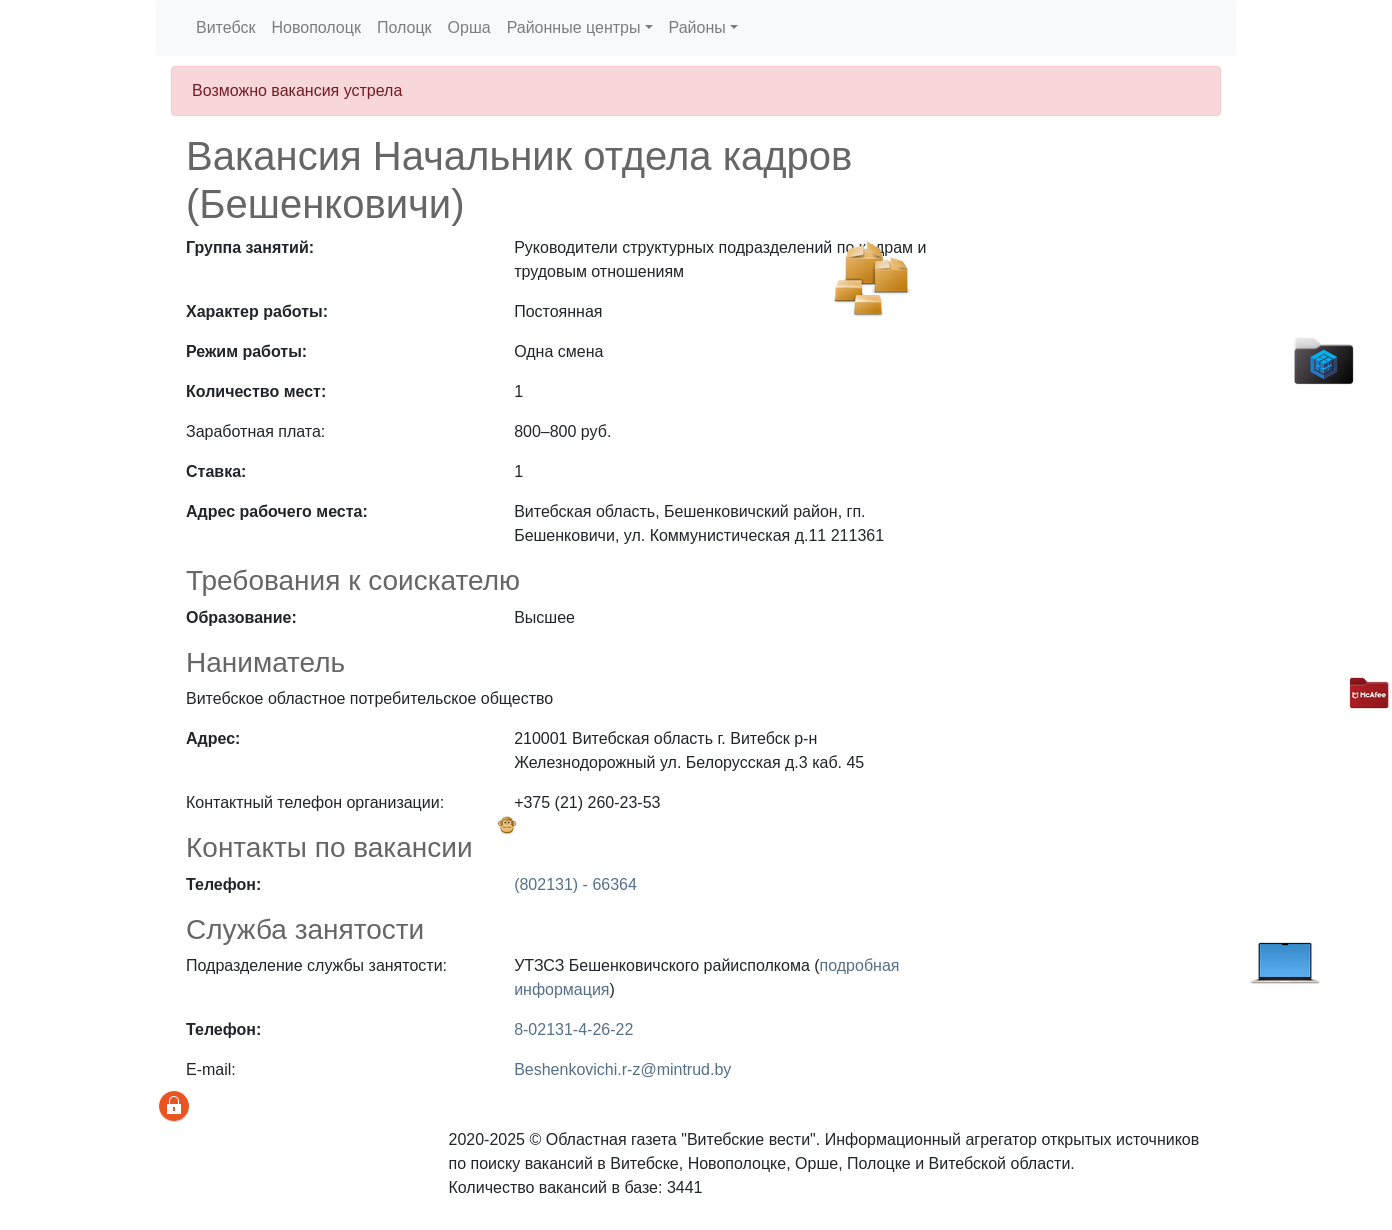 This screenshot has width=1392, height=1230. I want to click on folder containing McAfee antivirus files, so click(1369, 694).